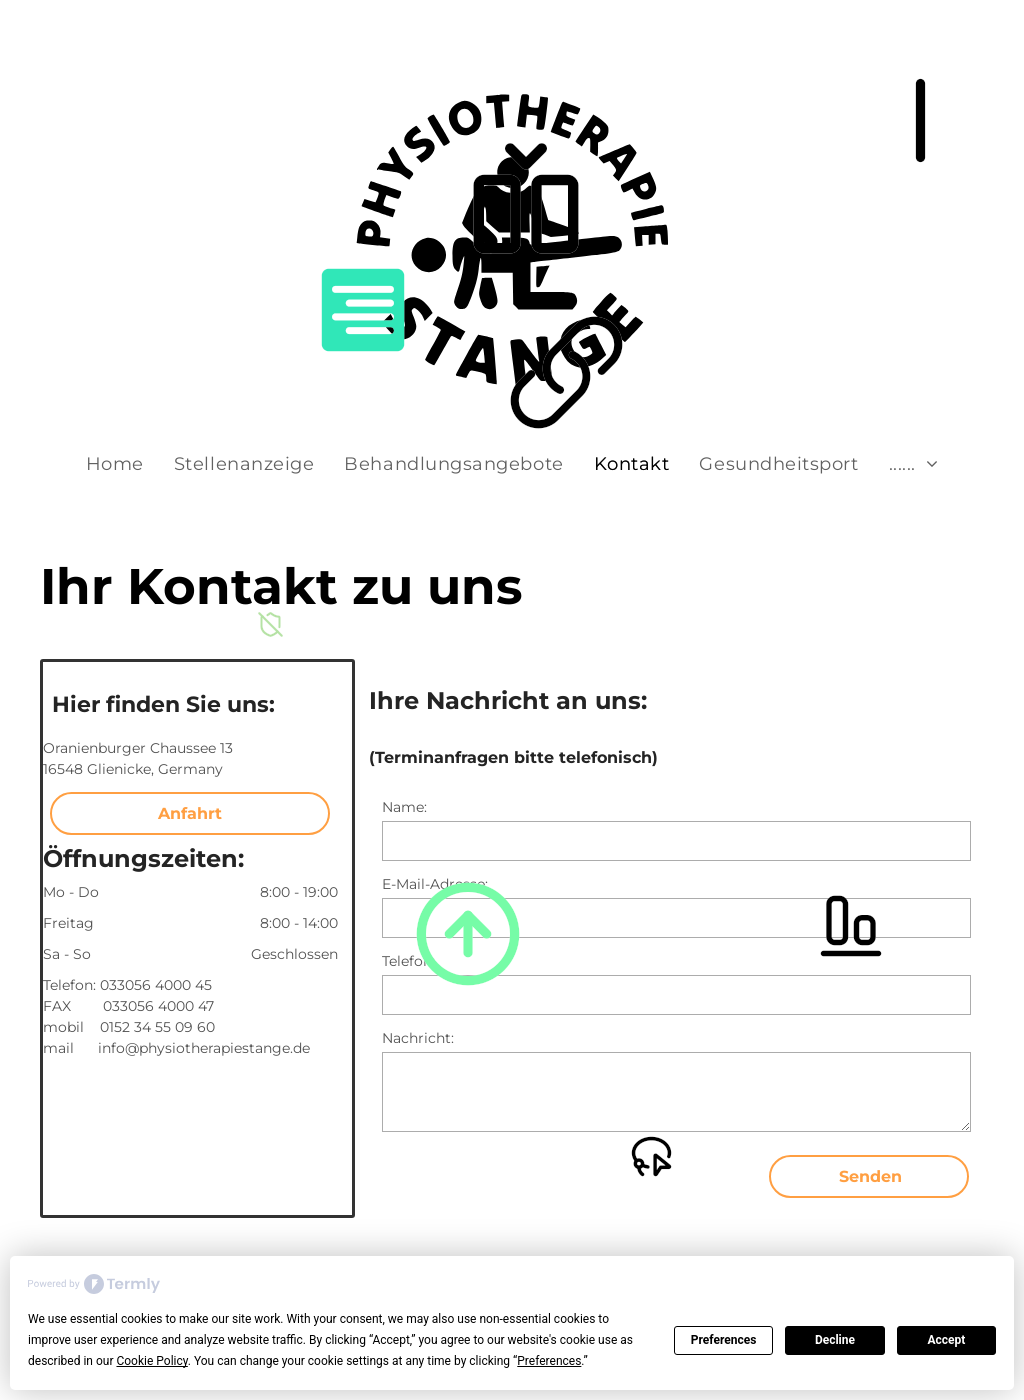 The height and width of the screenshot is (1400, 1024). I want to click on copy or share a link, so click(566, 372).